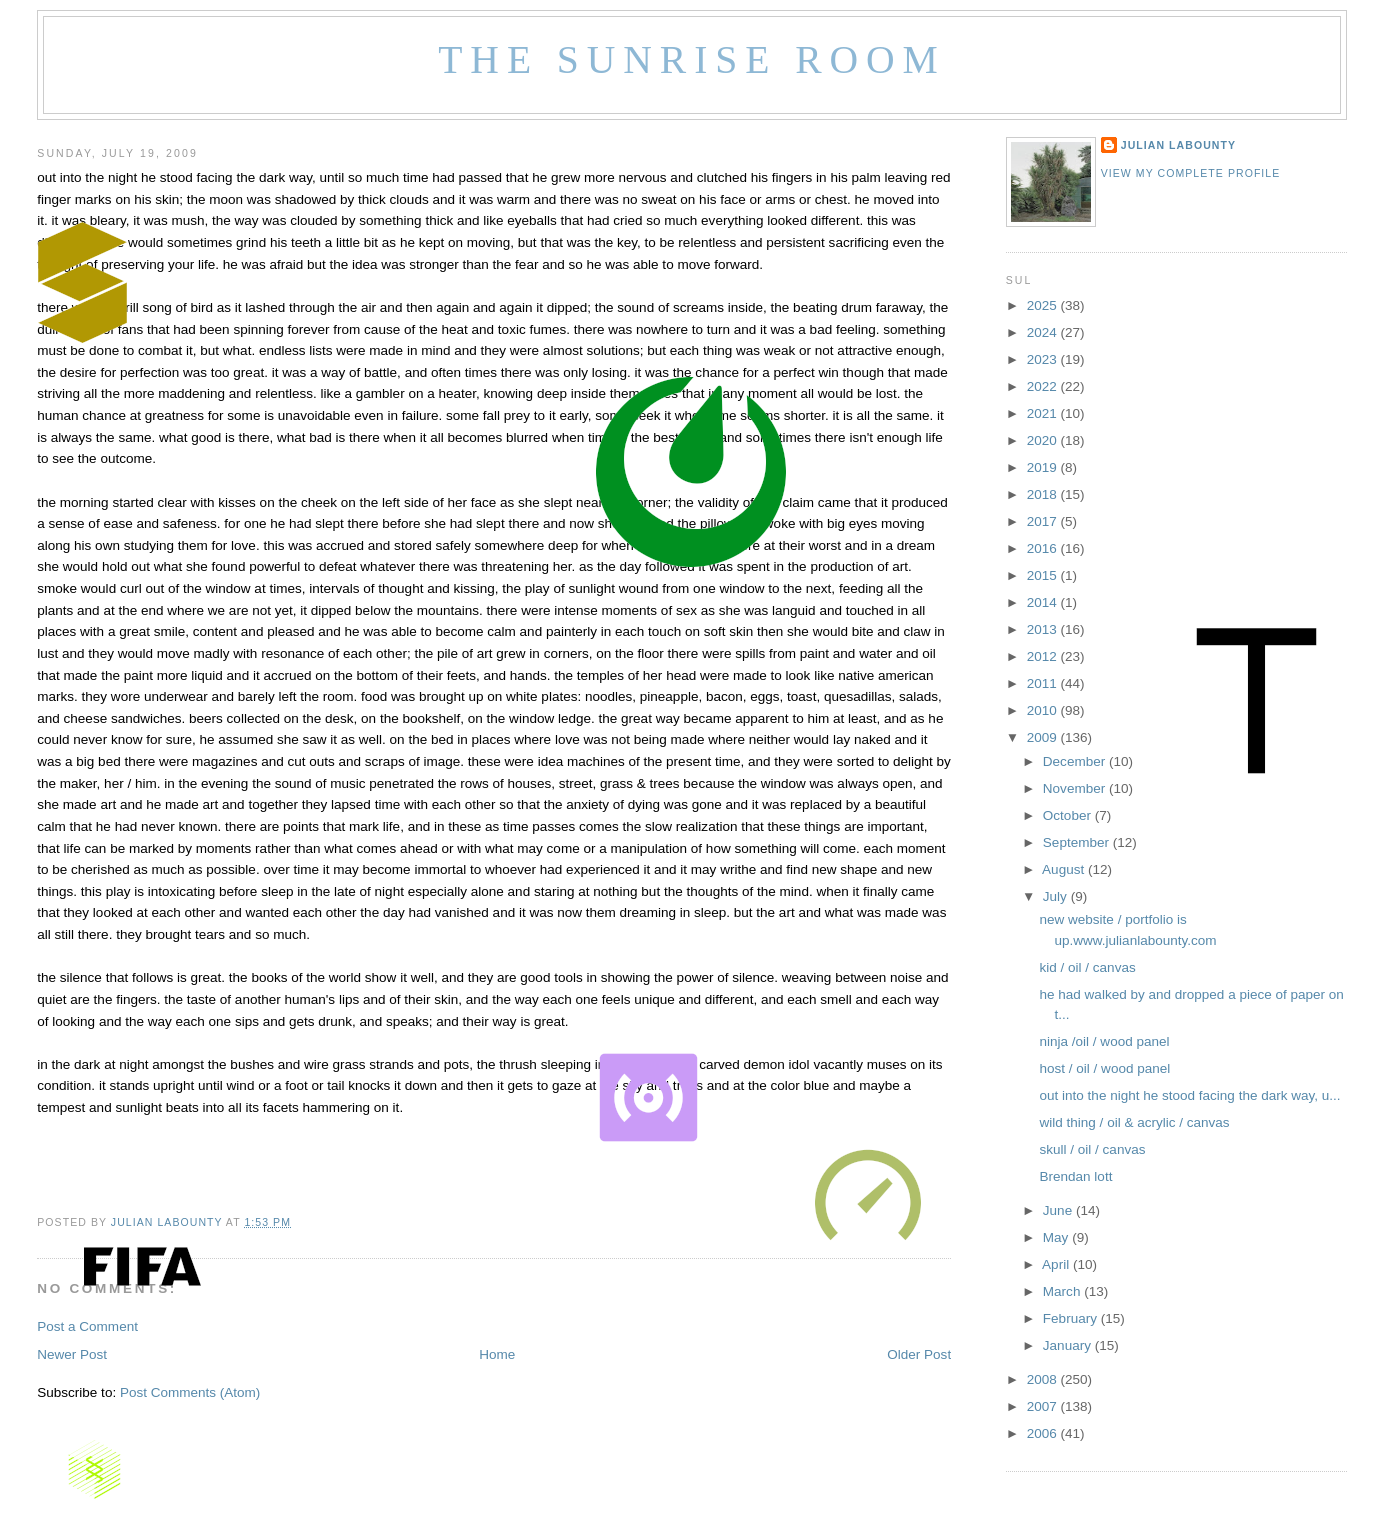  Describe the element at coordinates (1256, 696) in the screenshot. I see `insert or edit text` at that location.